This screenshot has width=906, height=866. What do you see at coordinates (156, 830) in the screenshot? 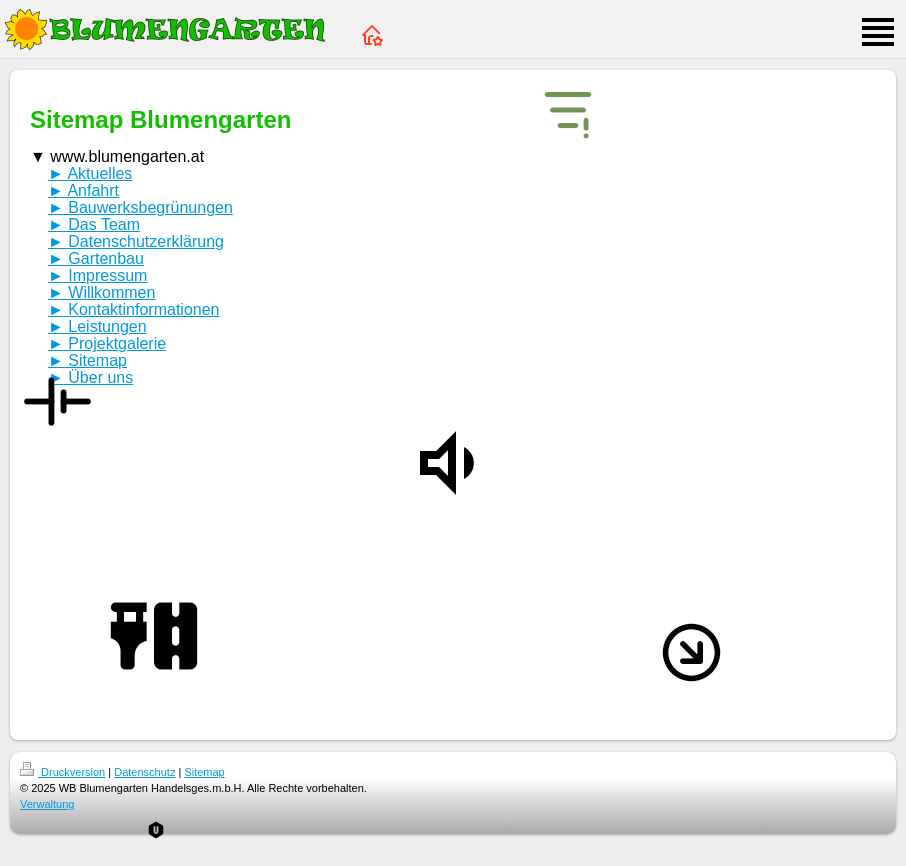
I see `indicates a user or username initial` at bounding box center [156, 830].